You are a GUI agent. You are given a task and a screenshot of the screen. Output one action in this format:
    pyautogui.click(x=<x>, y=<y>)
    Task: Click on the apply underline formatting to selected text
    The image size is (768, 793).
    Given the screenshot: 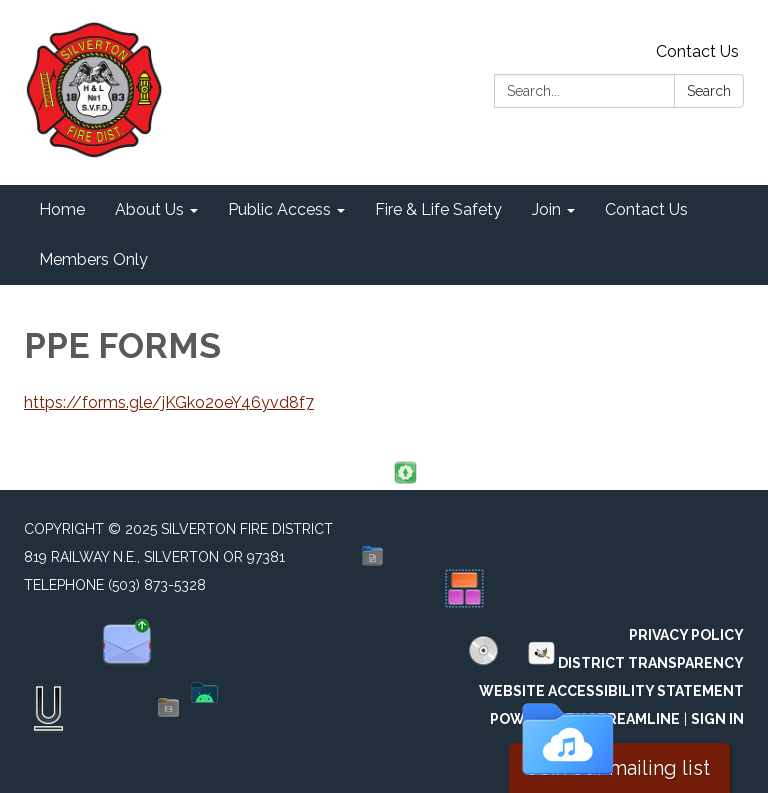 What is the action you would take?
    pyautogui.click(x=48, y=708)
    